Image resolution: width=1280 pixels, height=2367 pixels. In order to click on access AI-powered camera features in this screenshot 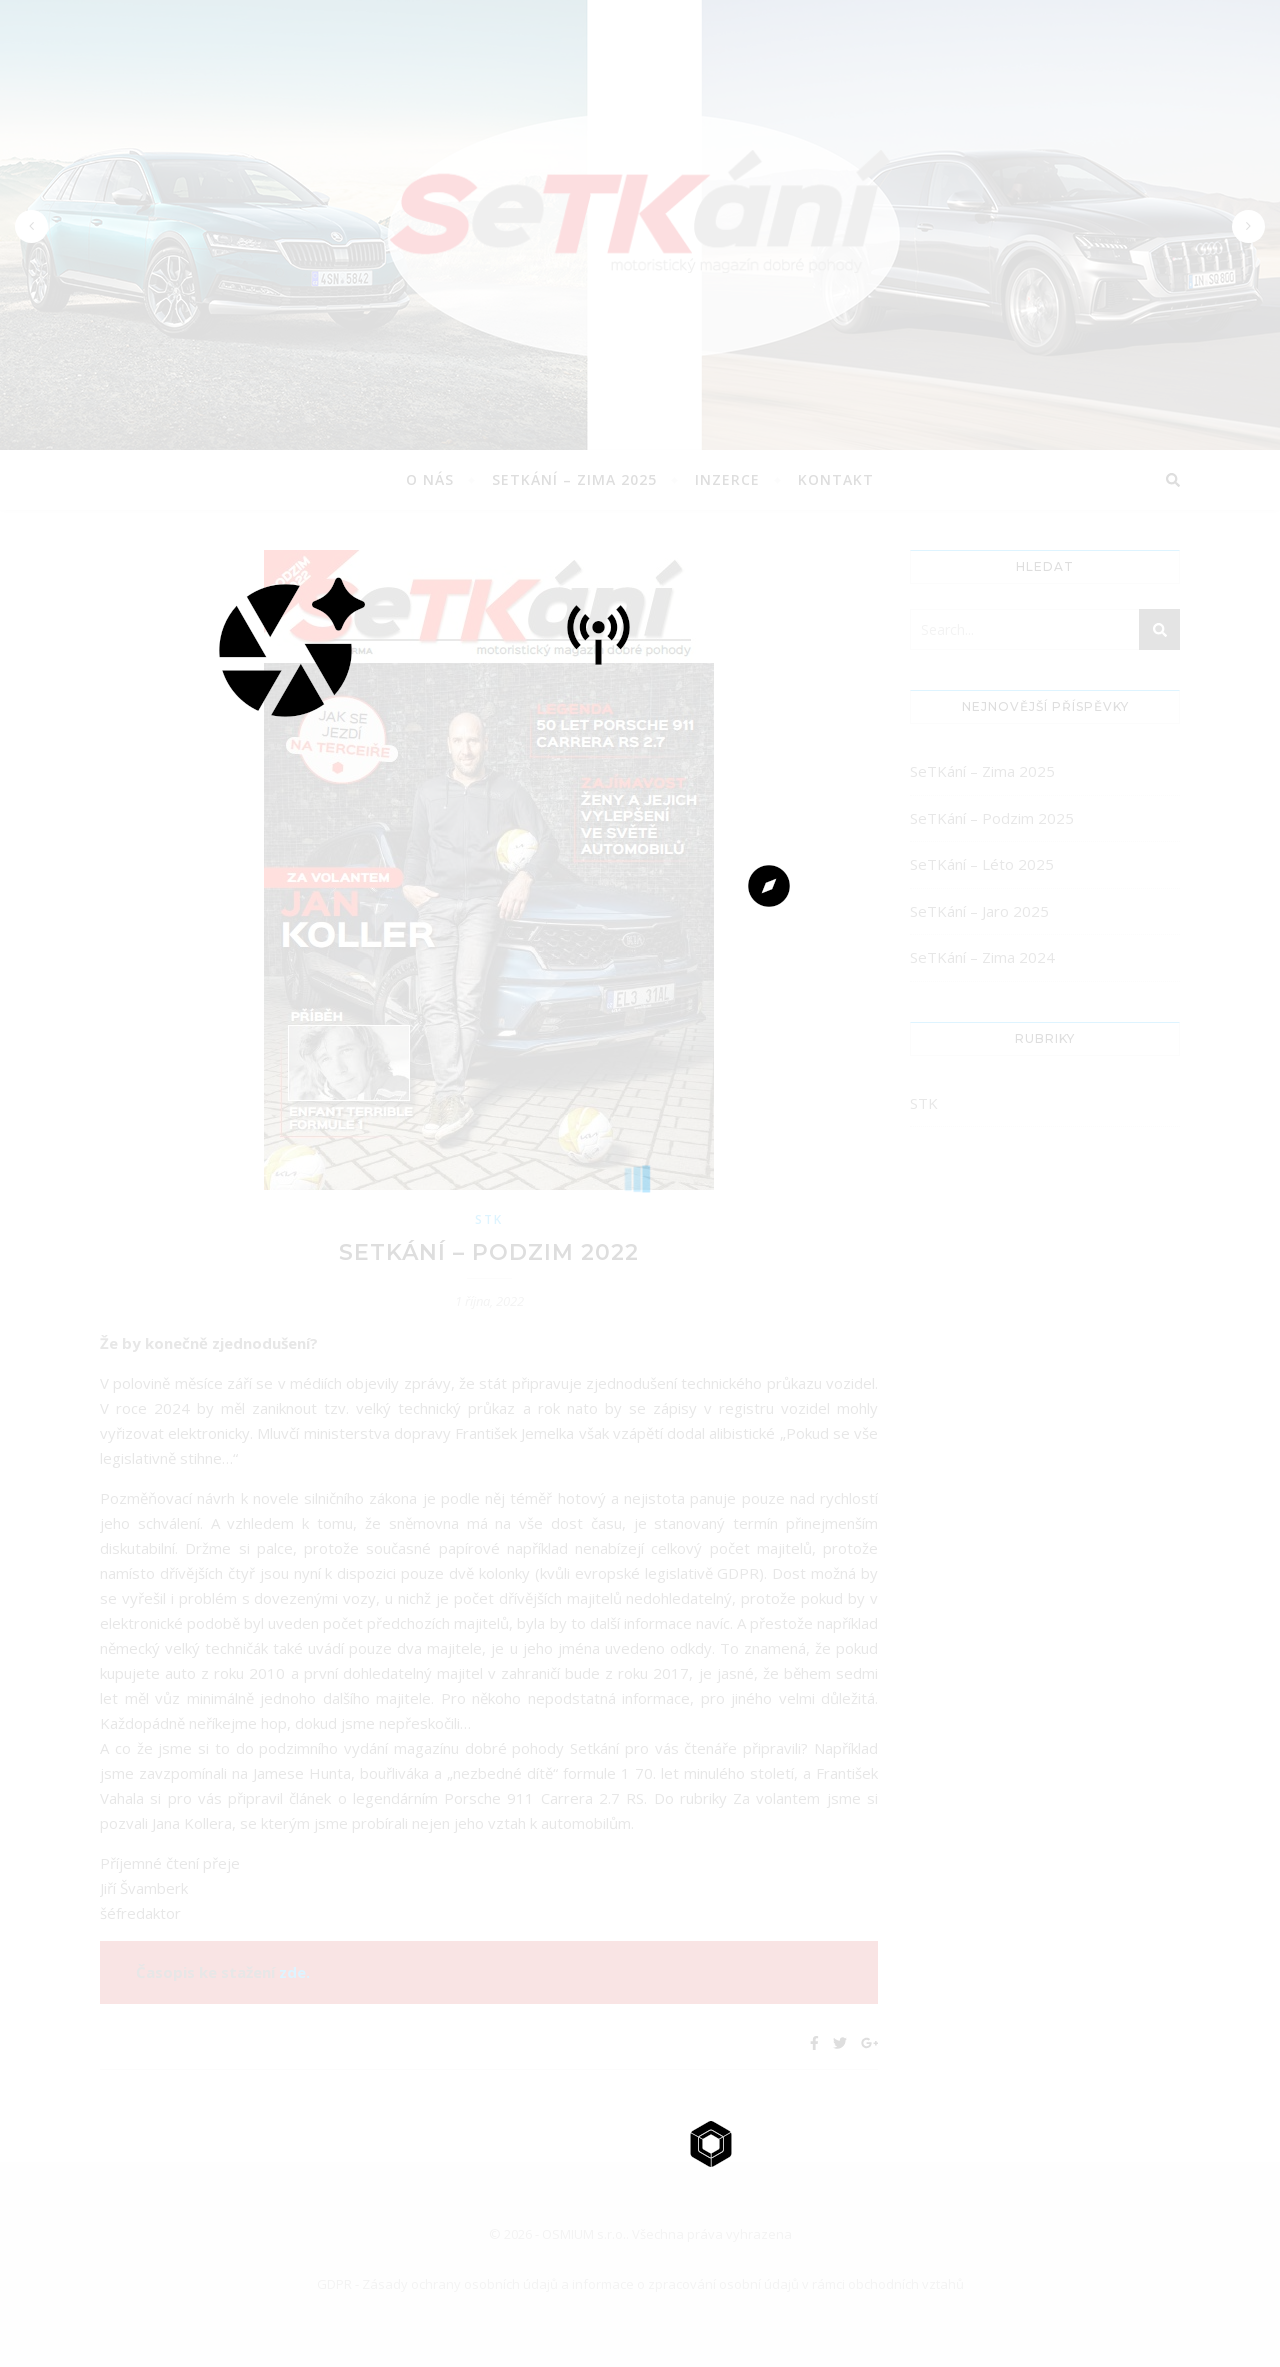, I will do `click(285, 650)`.